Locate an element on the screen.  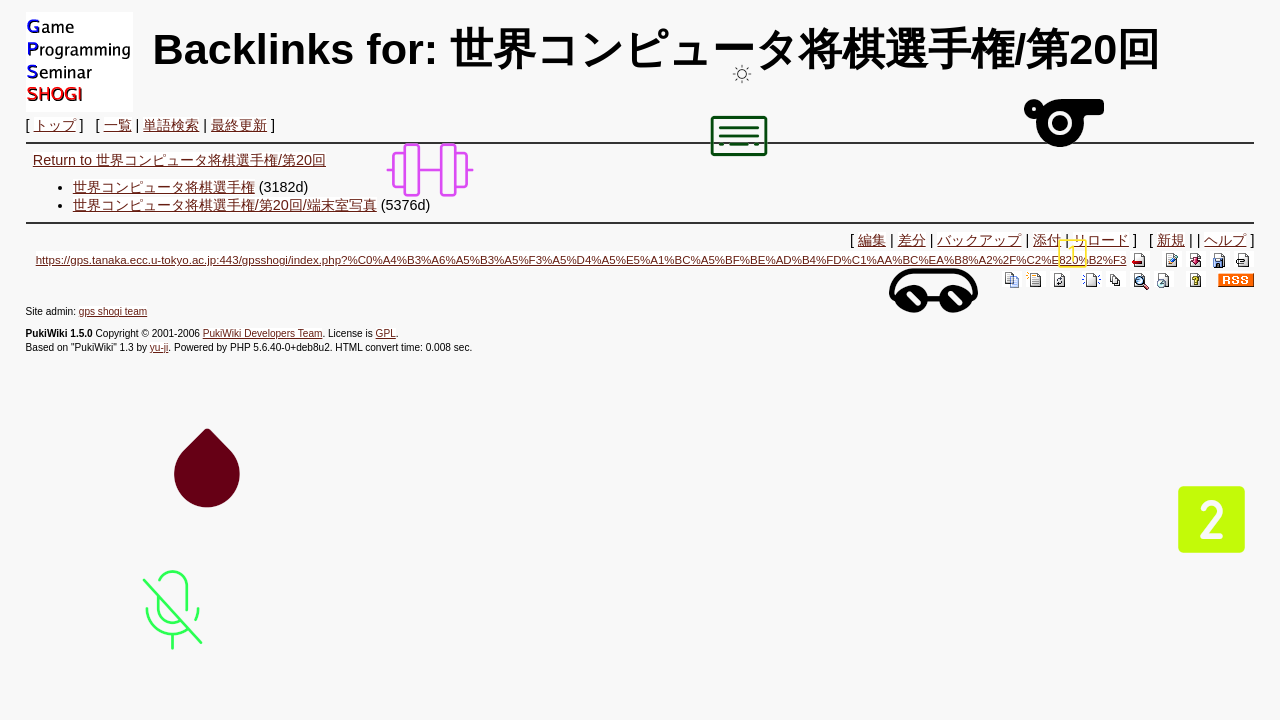
toggle light mode or bright theme is located at coordinates (742, 74).